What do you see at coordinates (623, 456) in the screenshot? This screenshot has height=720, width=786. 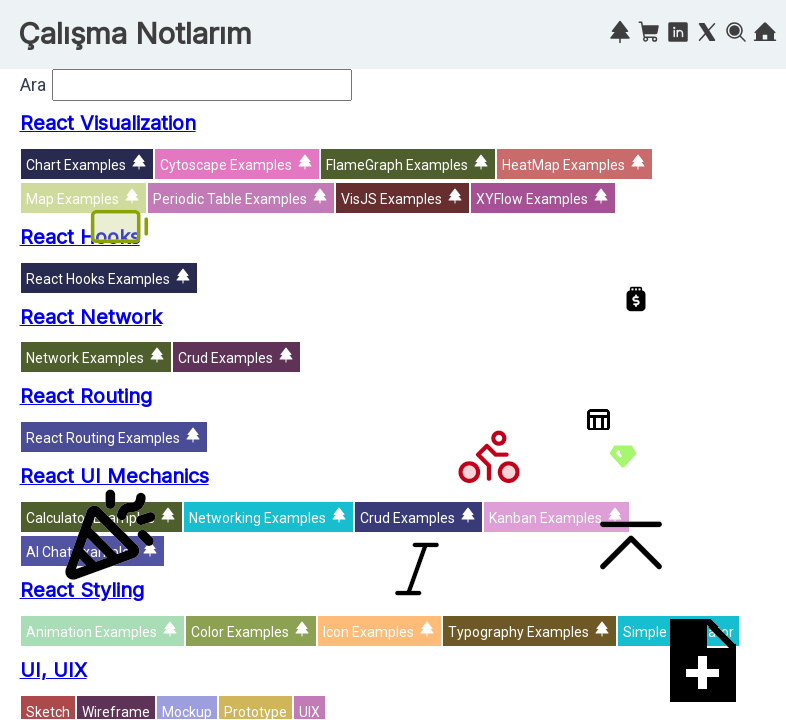 I see `indicates premium or pro membership status` at bounding box center [623, 456].